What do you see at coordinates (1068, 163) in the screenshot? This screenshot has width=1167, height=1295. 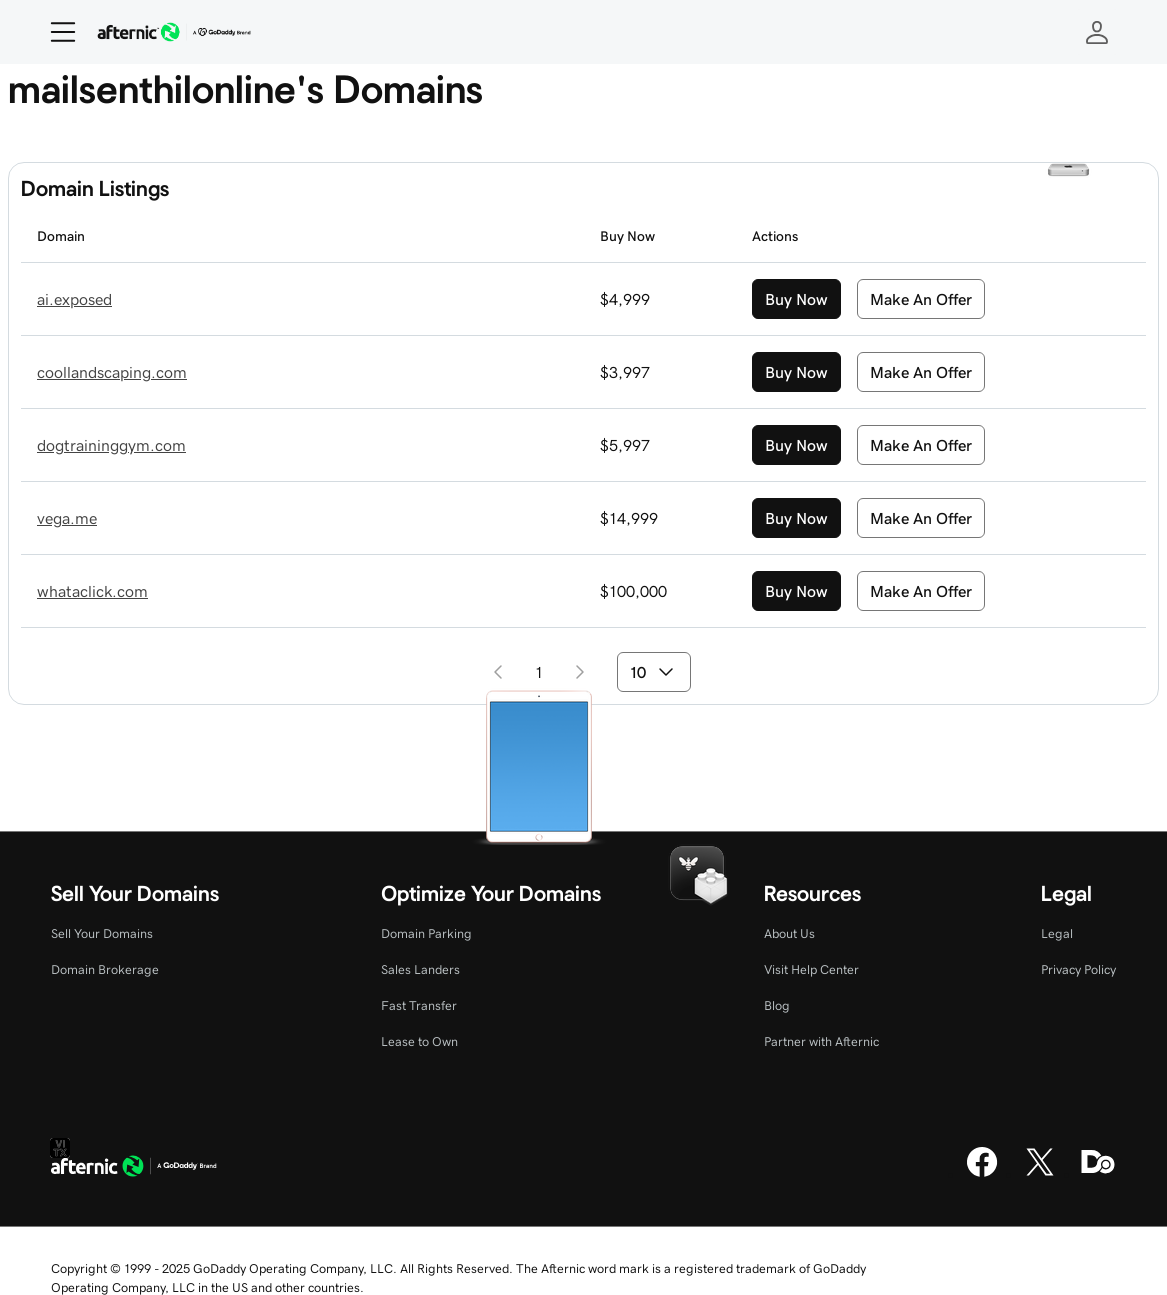 I see `represents a Mac mini device in system settings` at bounding box center [1068, 163].